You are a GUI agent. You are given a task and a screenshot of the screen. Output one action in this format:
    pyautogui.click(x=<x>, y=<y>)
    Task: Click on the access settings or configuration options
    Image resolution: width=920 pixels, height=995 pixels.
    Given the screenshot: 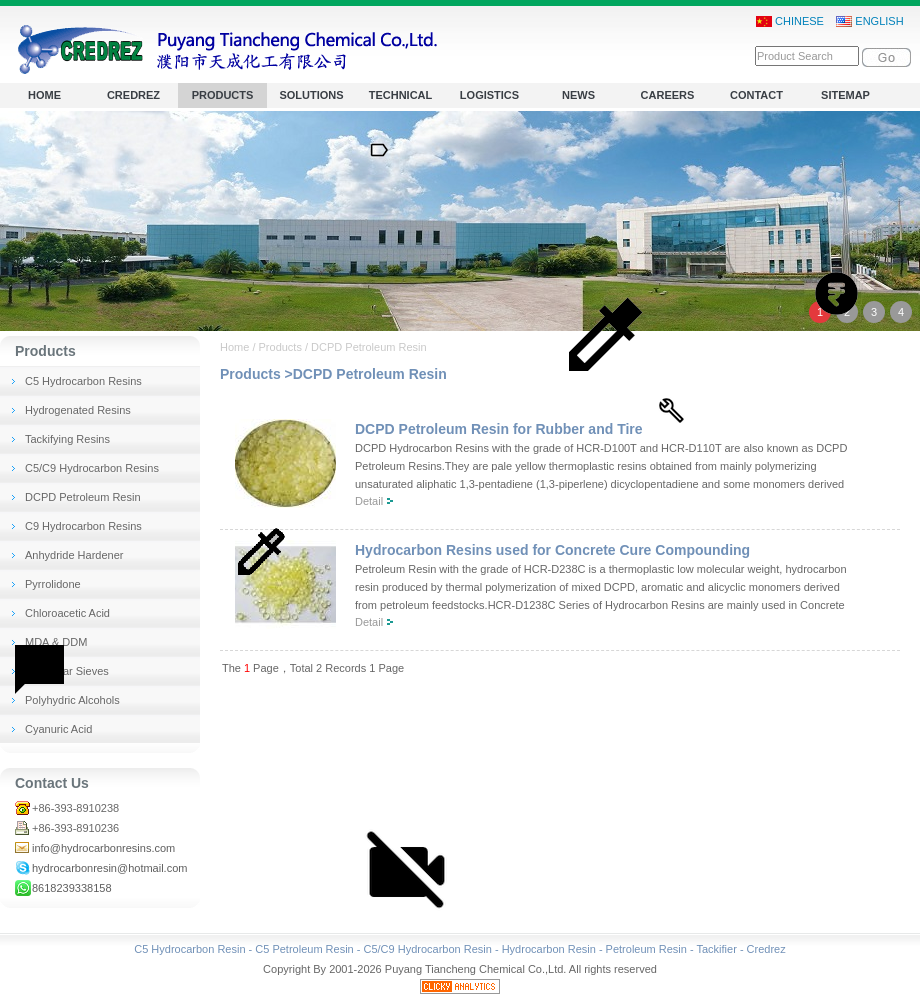 What is the action you would take?
    pyautogui.click(x=671, y=410)
    